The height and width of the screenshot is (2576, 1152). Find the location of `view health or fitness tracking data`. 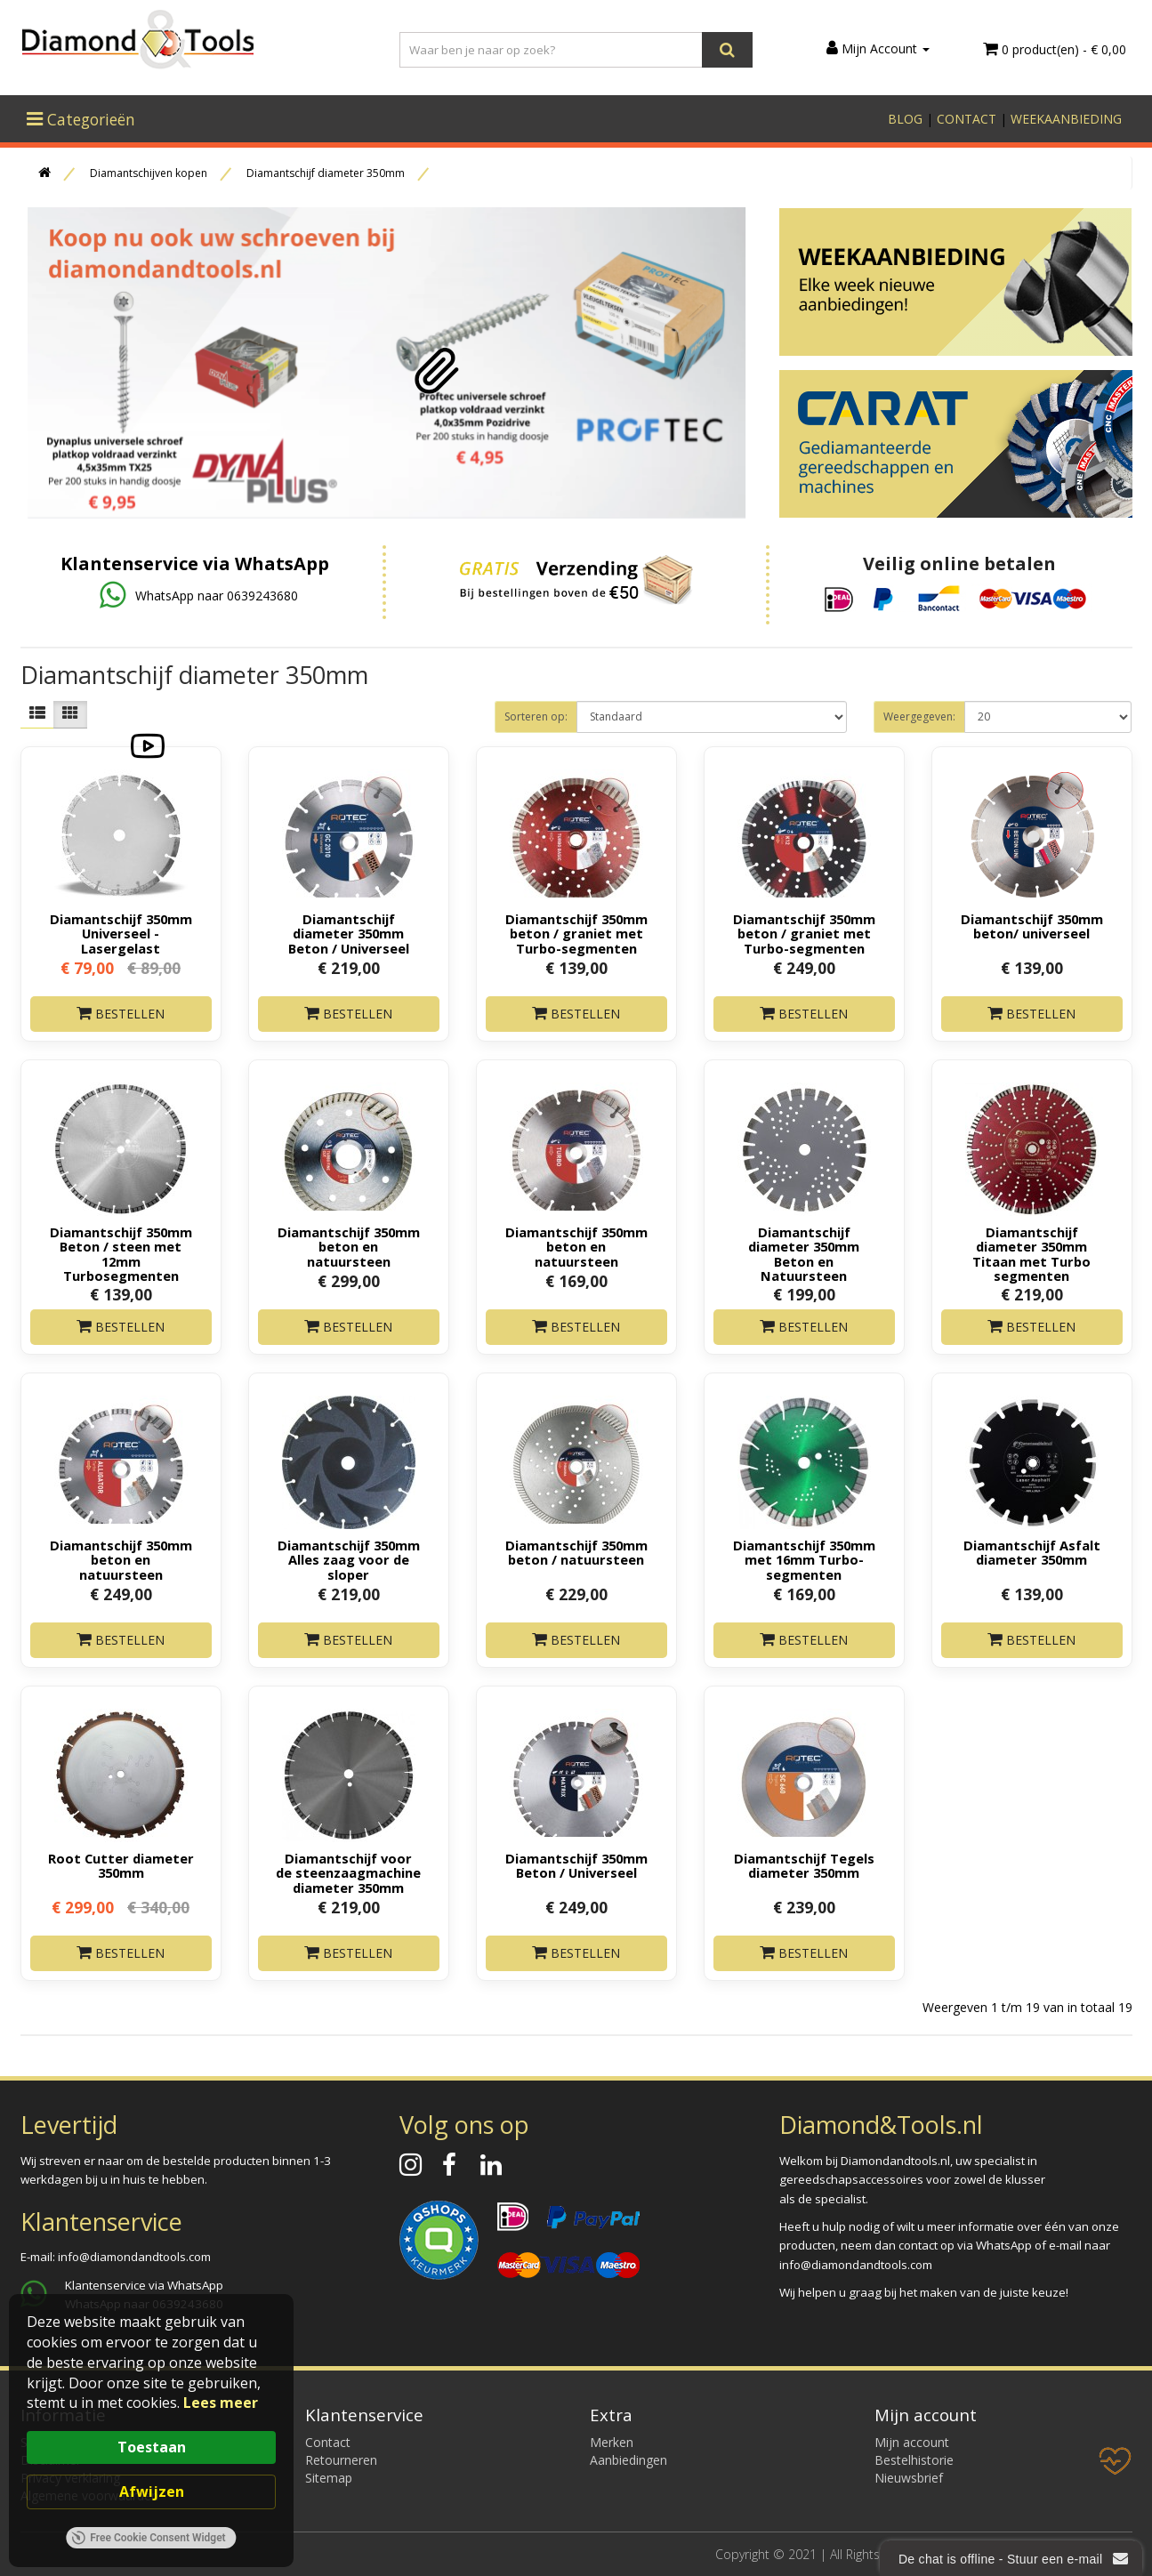

view health or fitness tracking data is located at coordinates (1115, 2459).